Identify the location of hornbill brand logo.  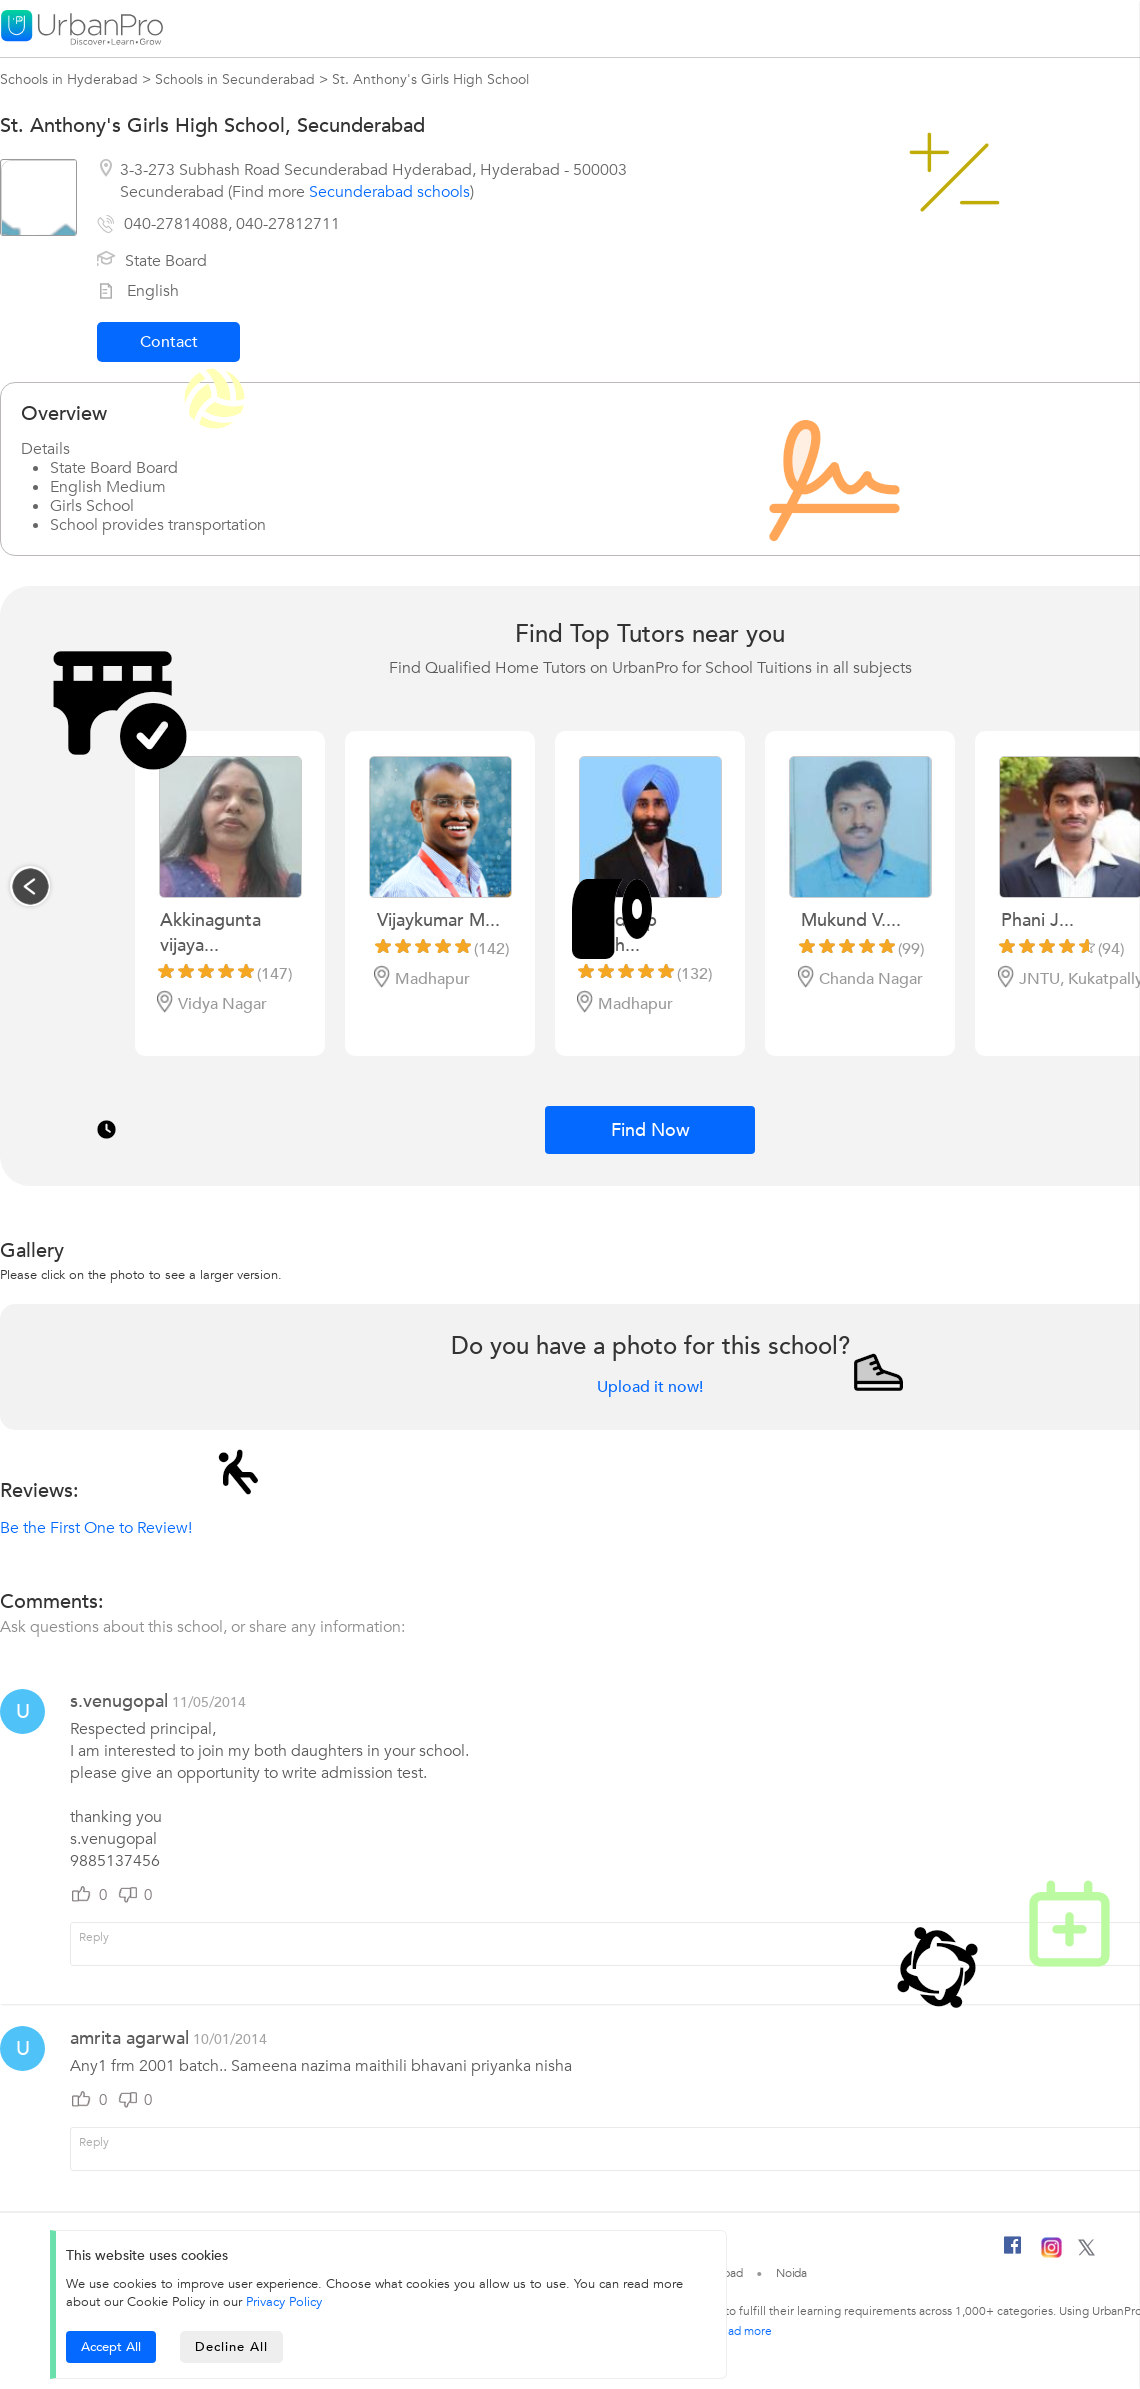
(937, 1967).